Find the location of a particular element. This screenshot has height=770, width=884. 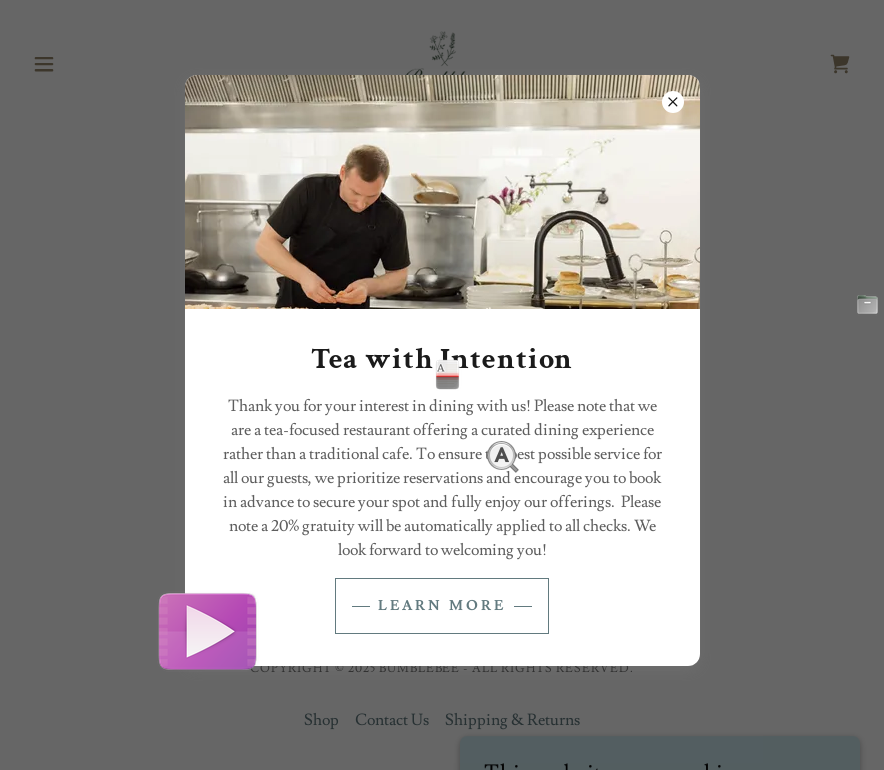

open the file manager is located at coordinates (867, 304).